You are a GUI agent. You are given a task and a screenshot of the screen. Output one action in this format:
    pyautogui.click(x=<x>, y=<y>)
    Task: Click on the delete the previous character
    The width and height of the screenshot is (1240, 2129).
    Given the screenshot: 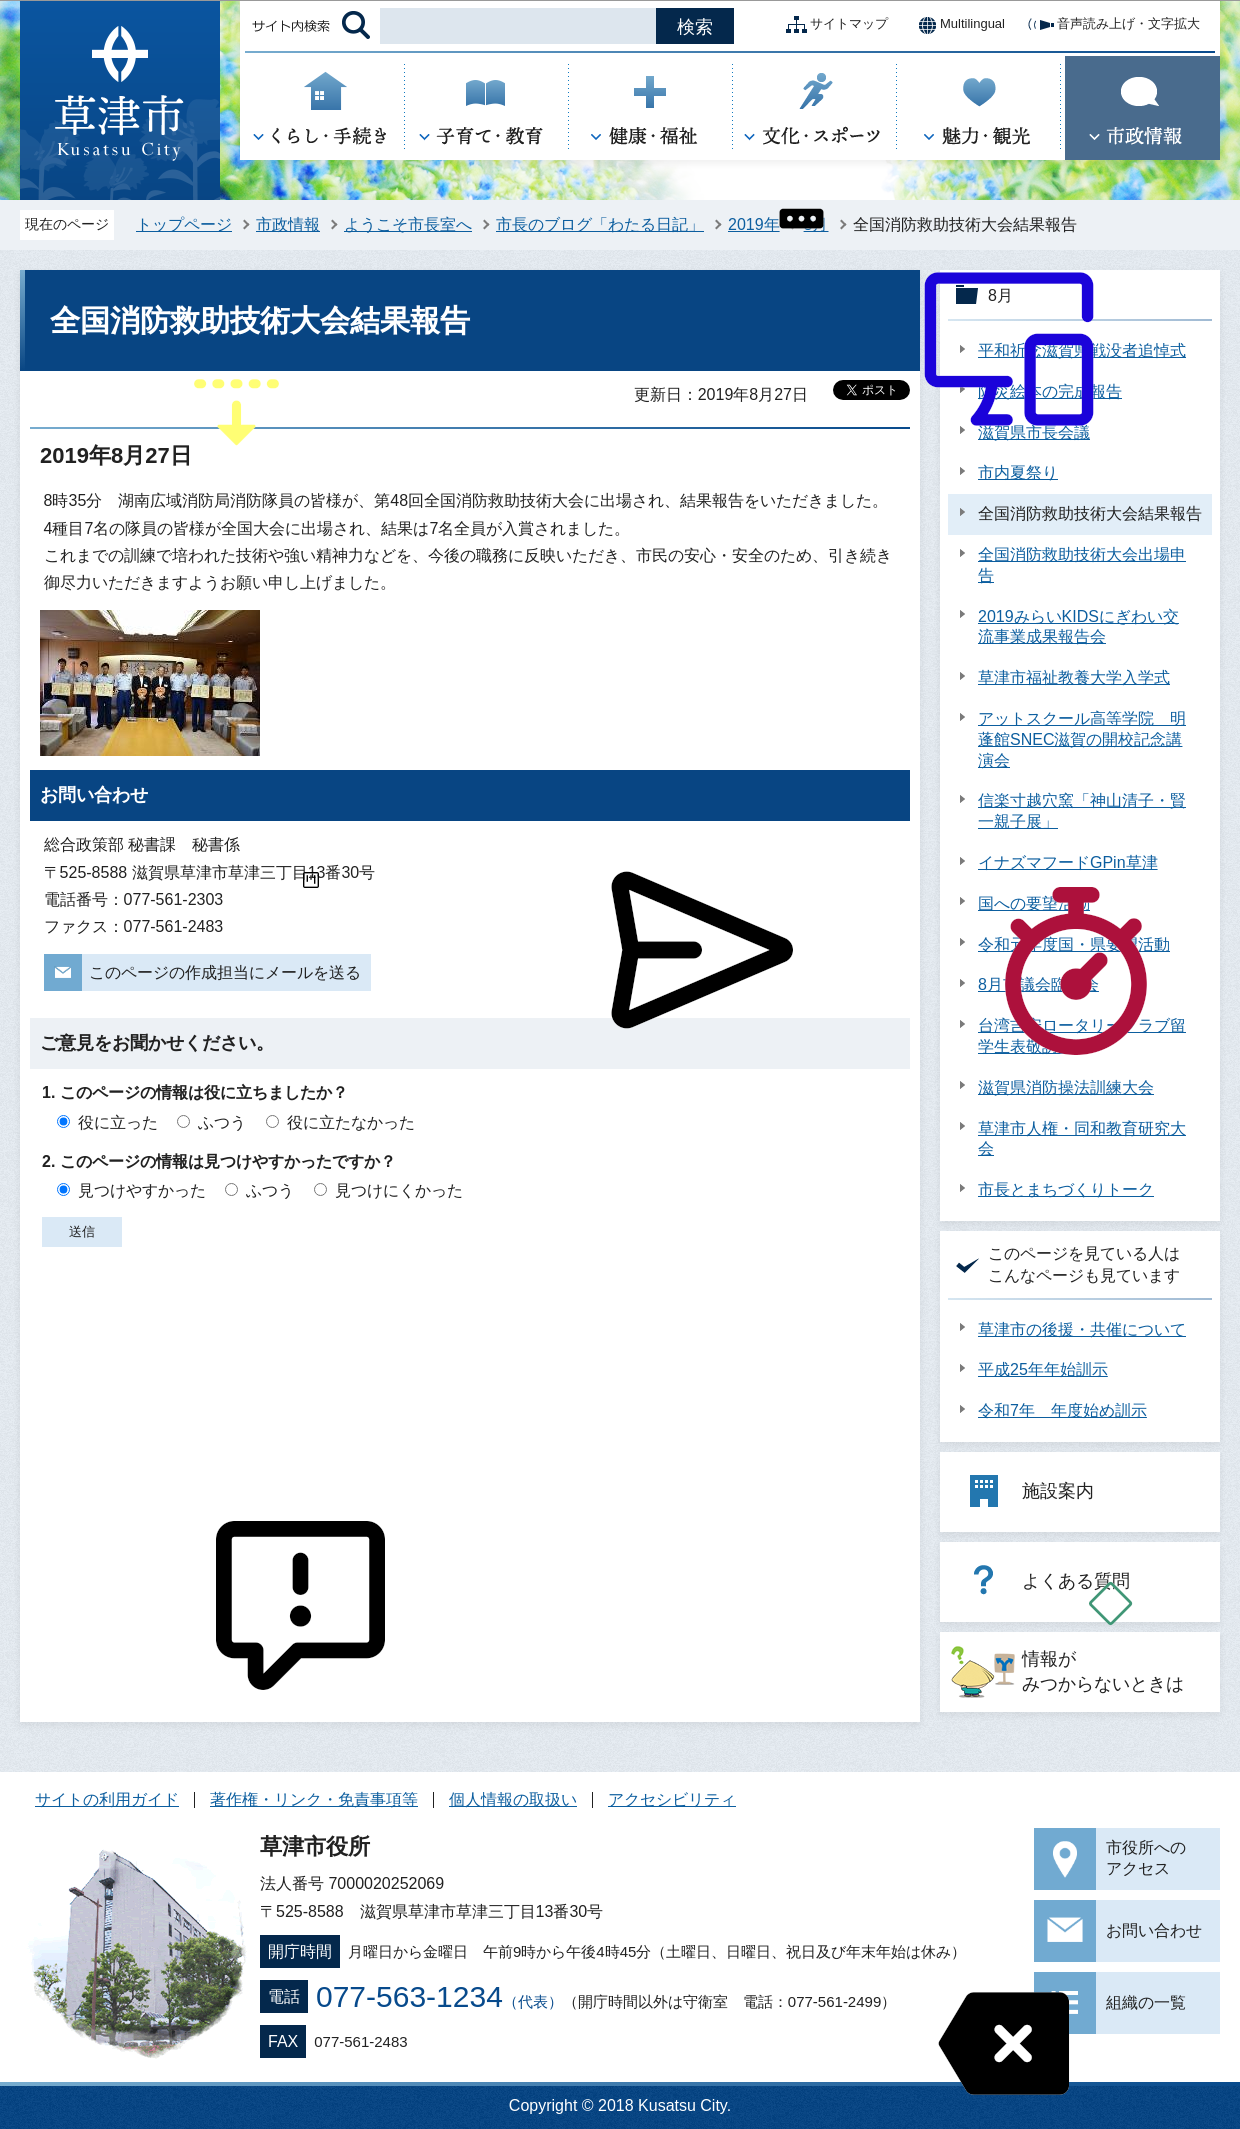 What is the action you would take?
    pyautogui.click(x=1008, y=2043)
    